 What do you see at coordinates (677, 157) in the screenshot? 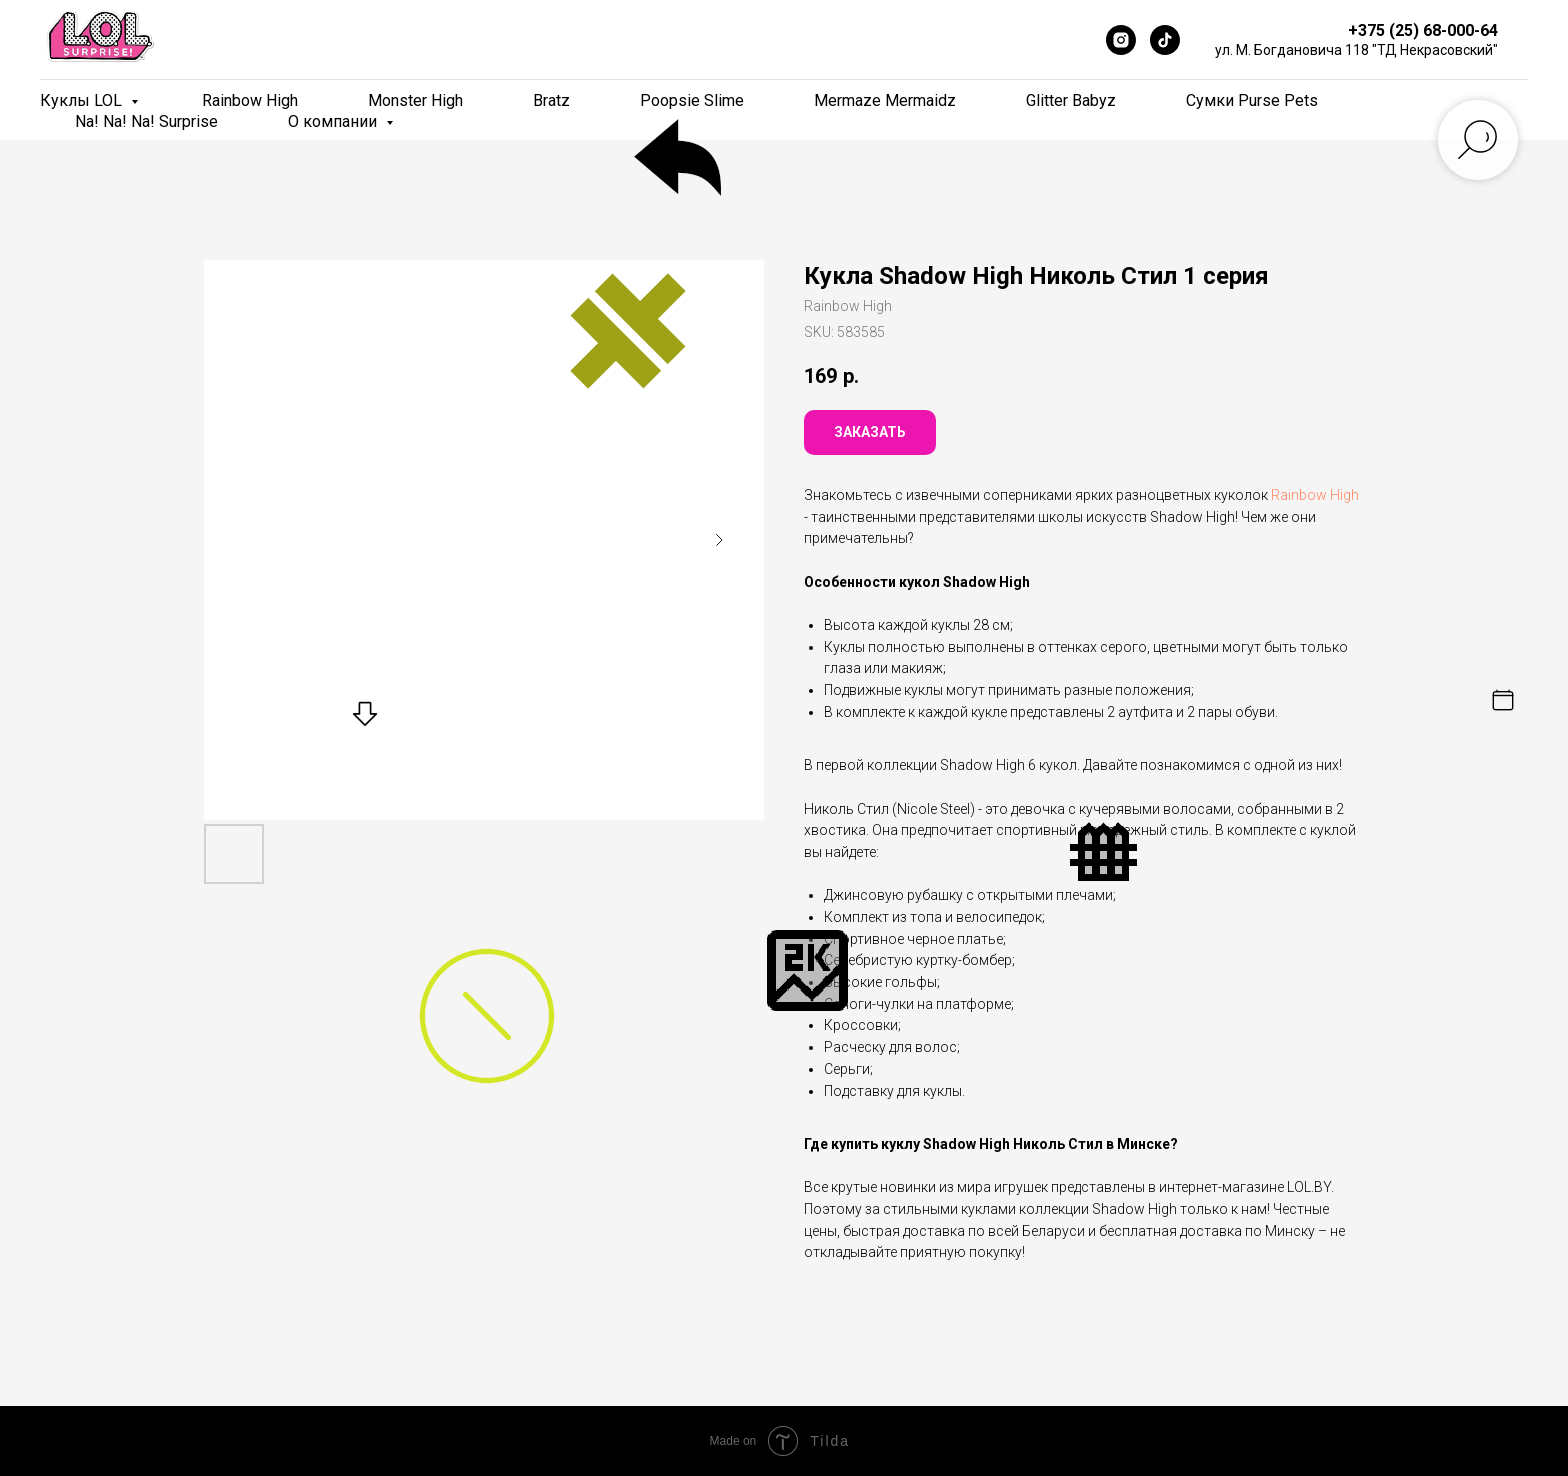
I see `undo the last action` at bounding box center [677, 157].